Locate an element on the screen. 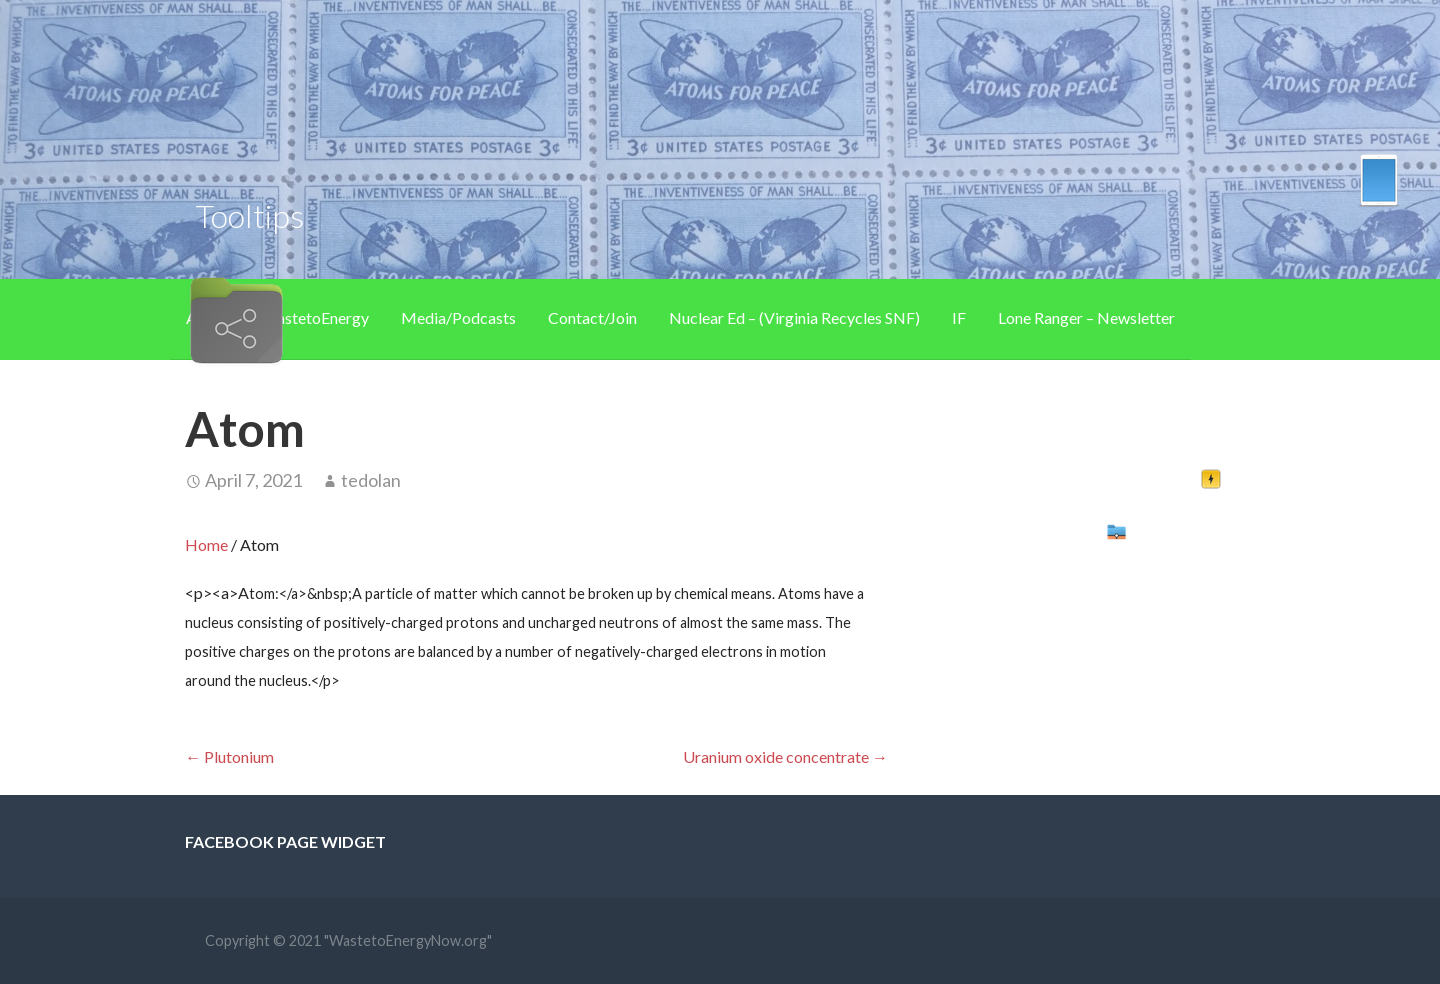  folder containing pokémon typing game files is located at coordinates (1116, 532).